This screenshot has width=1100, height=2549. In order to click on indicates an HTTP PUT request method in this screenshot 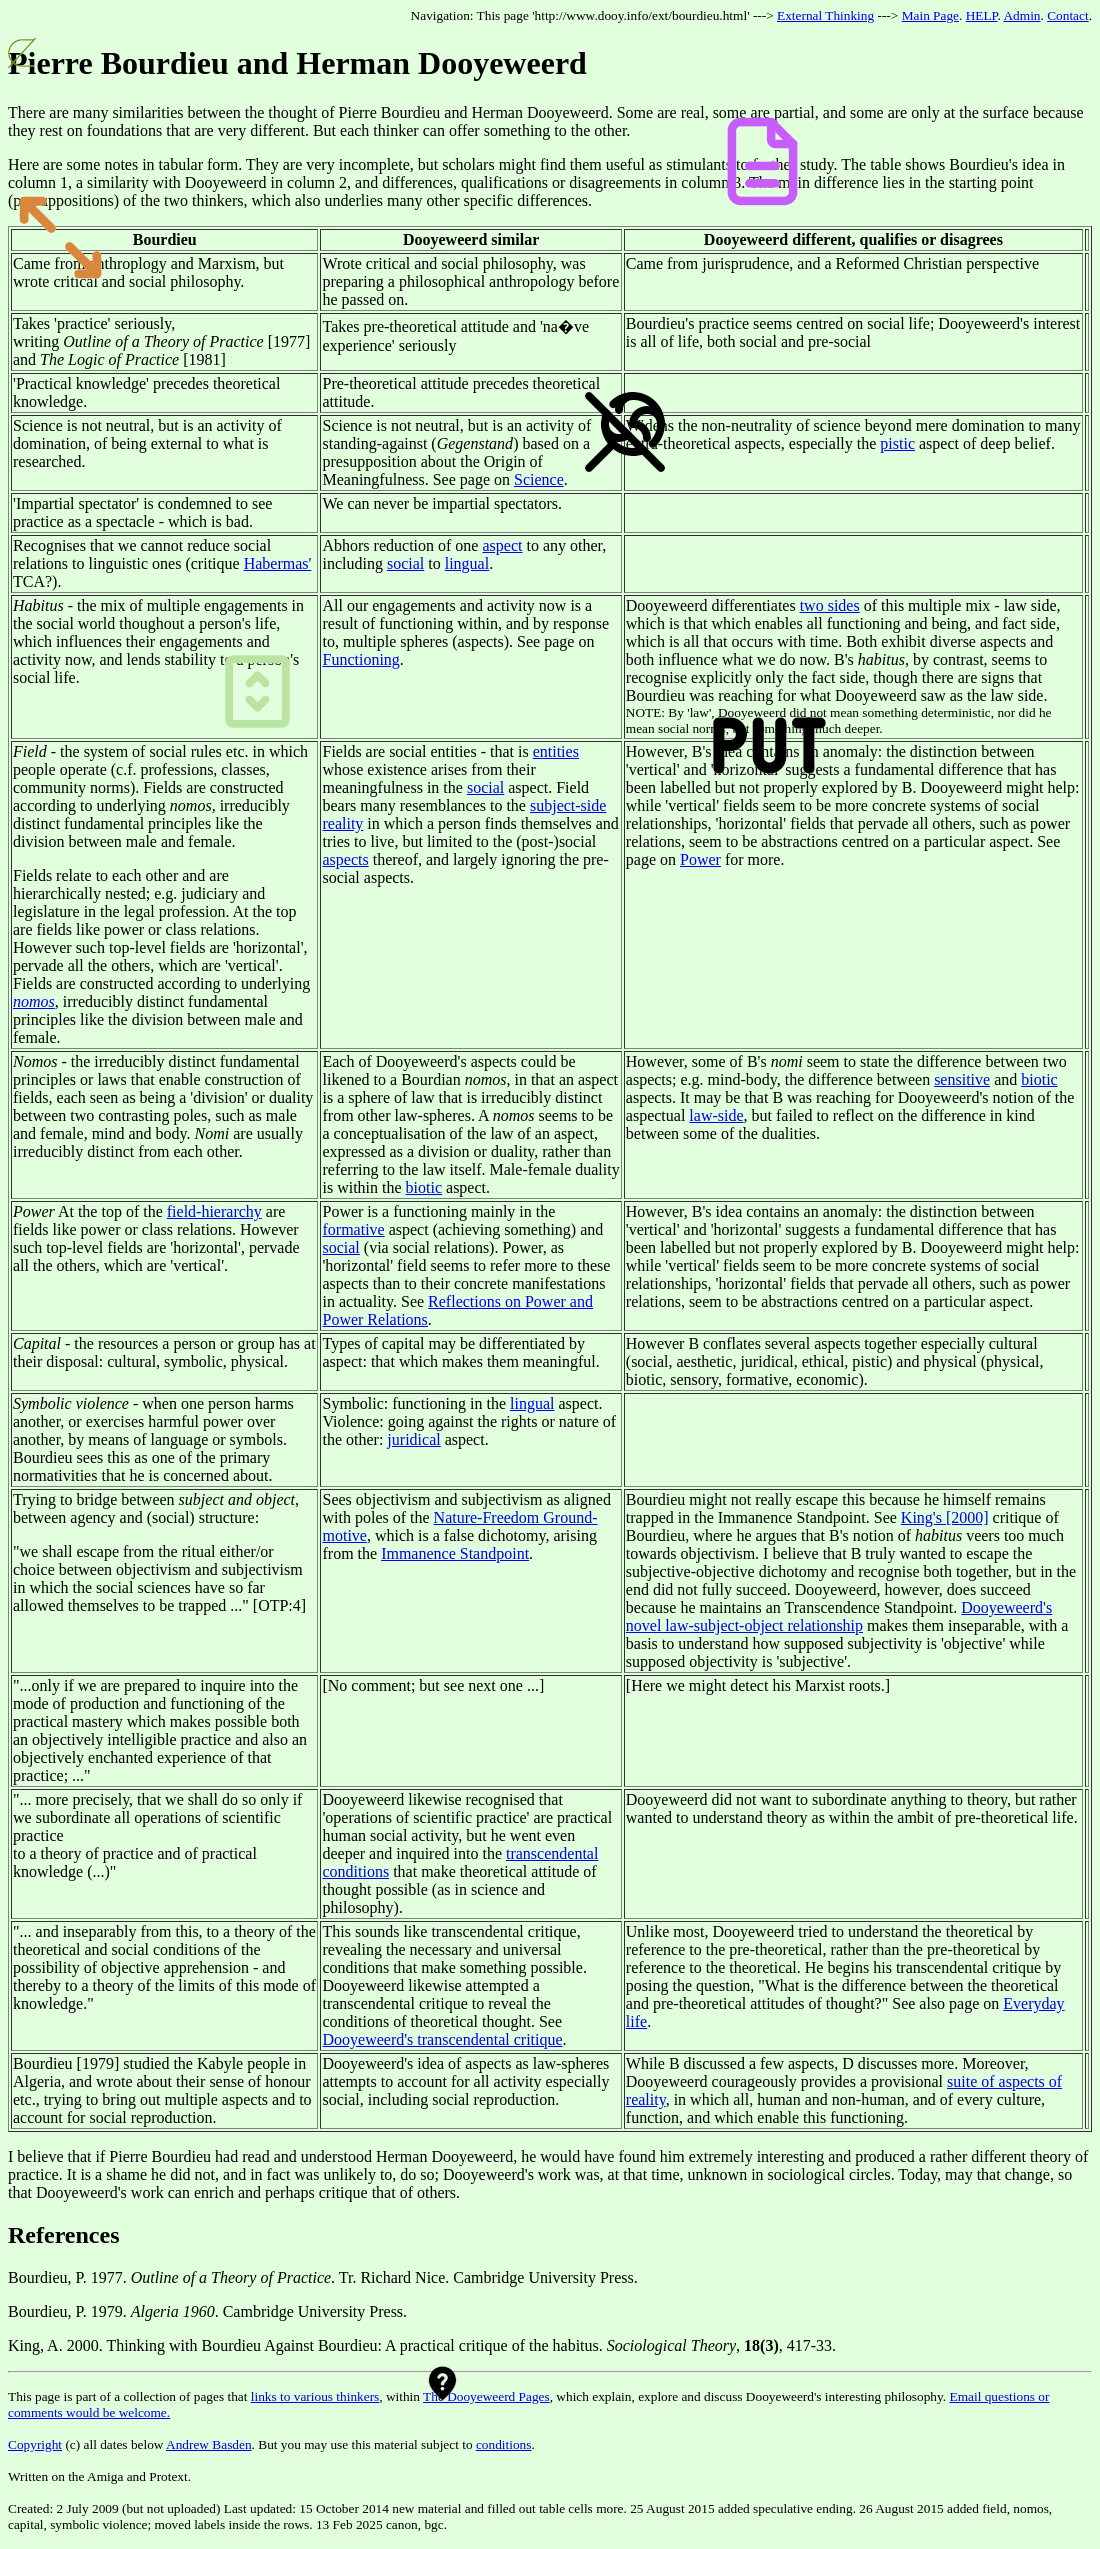, I will do `click(769, 745)`.